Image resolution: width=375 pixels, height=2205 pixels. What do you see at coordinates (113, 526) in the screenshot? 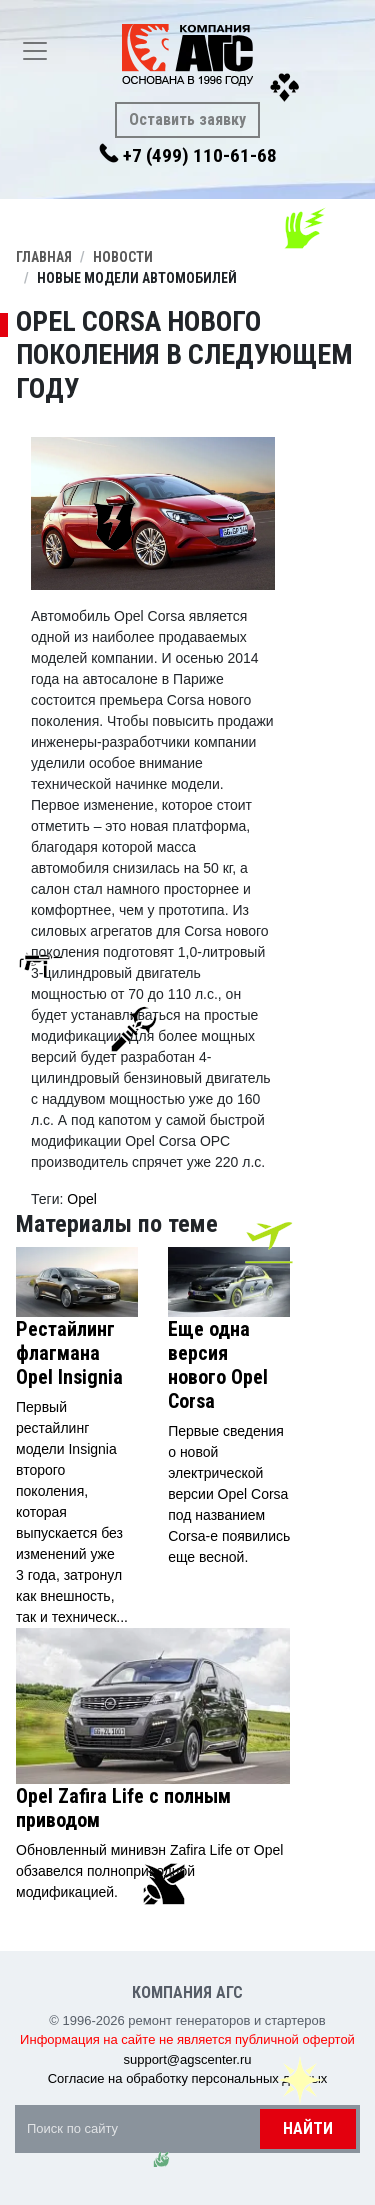
I see `indicates broken or compromised security` at bounding box center [113, 526].